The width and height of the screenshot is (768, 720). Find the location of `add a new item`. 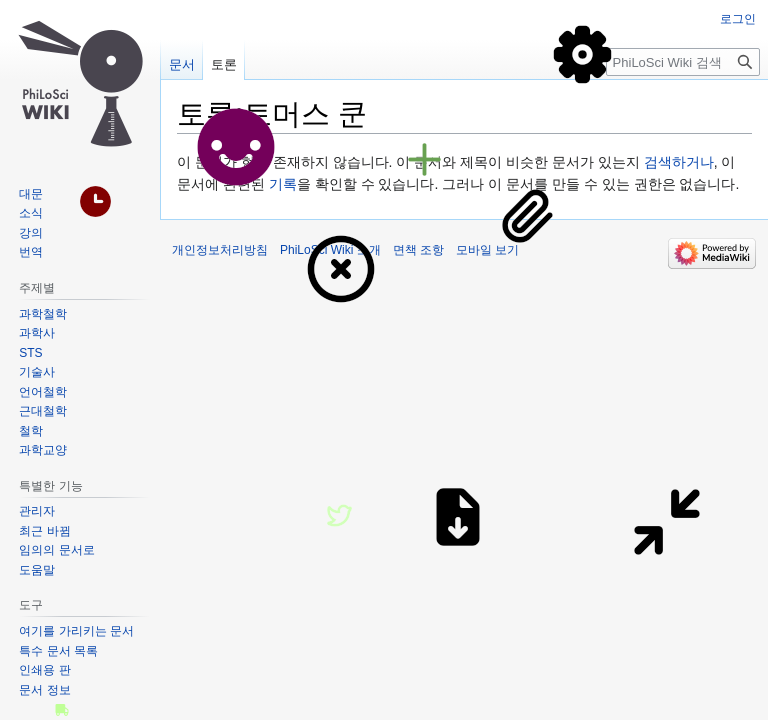

add a new item is located at coordinates (424, 159).